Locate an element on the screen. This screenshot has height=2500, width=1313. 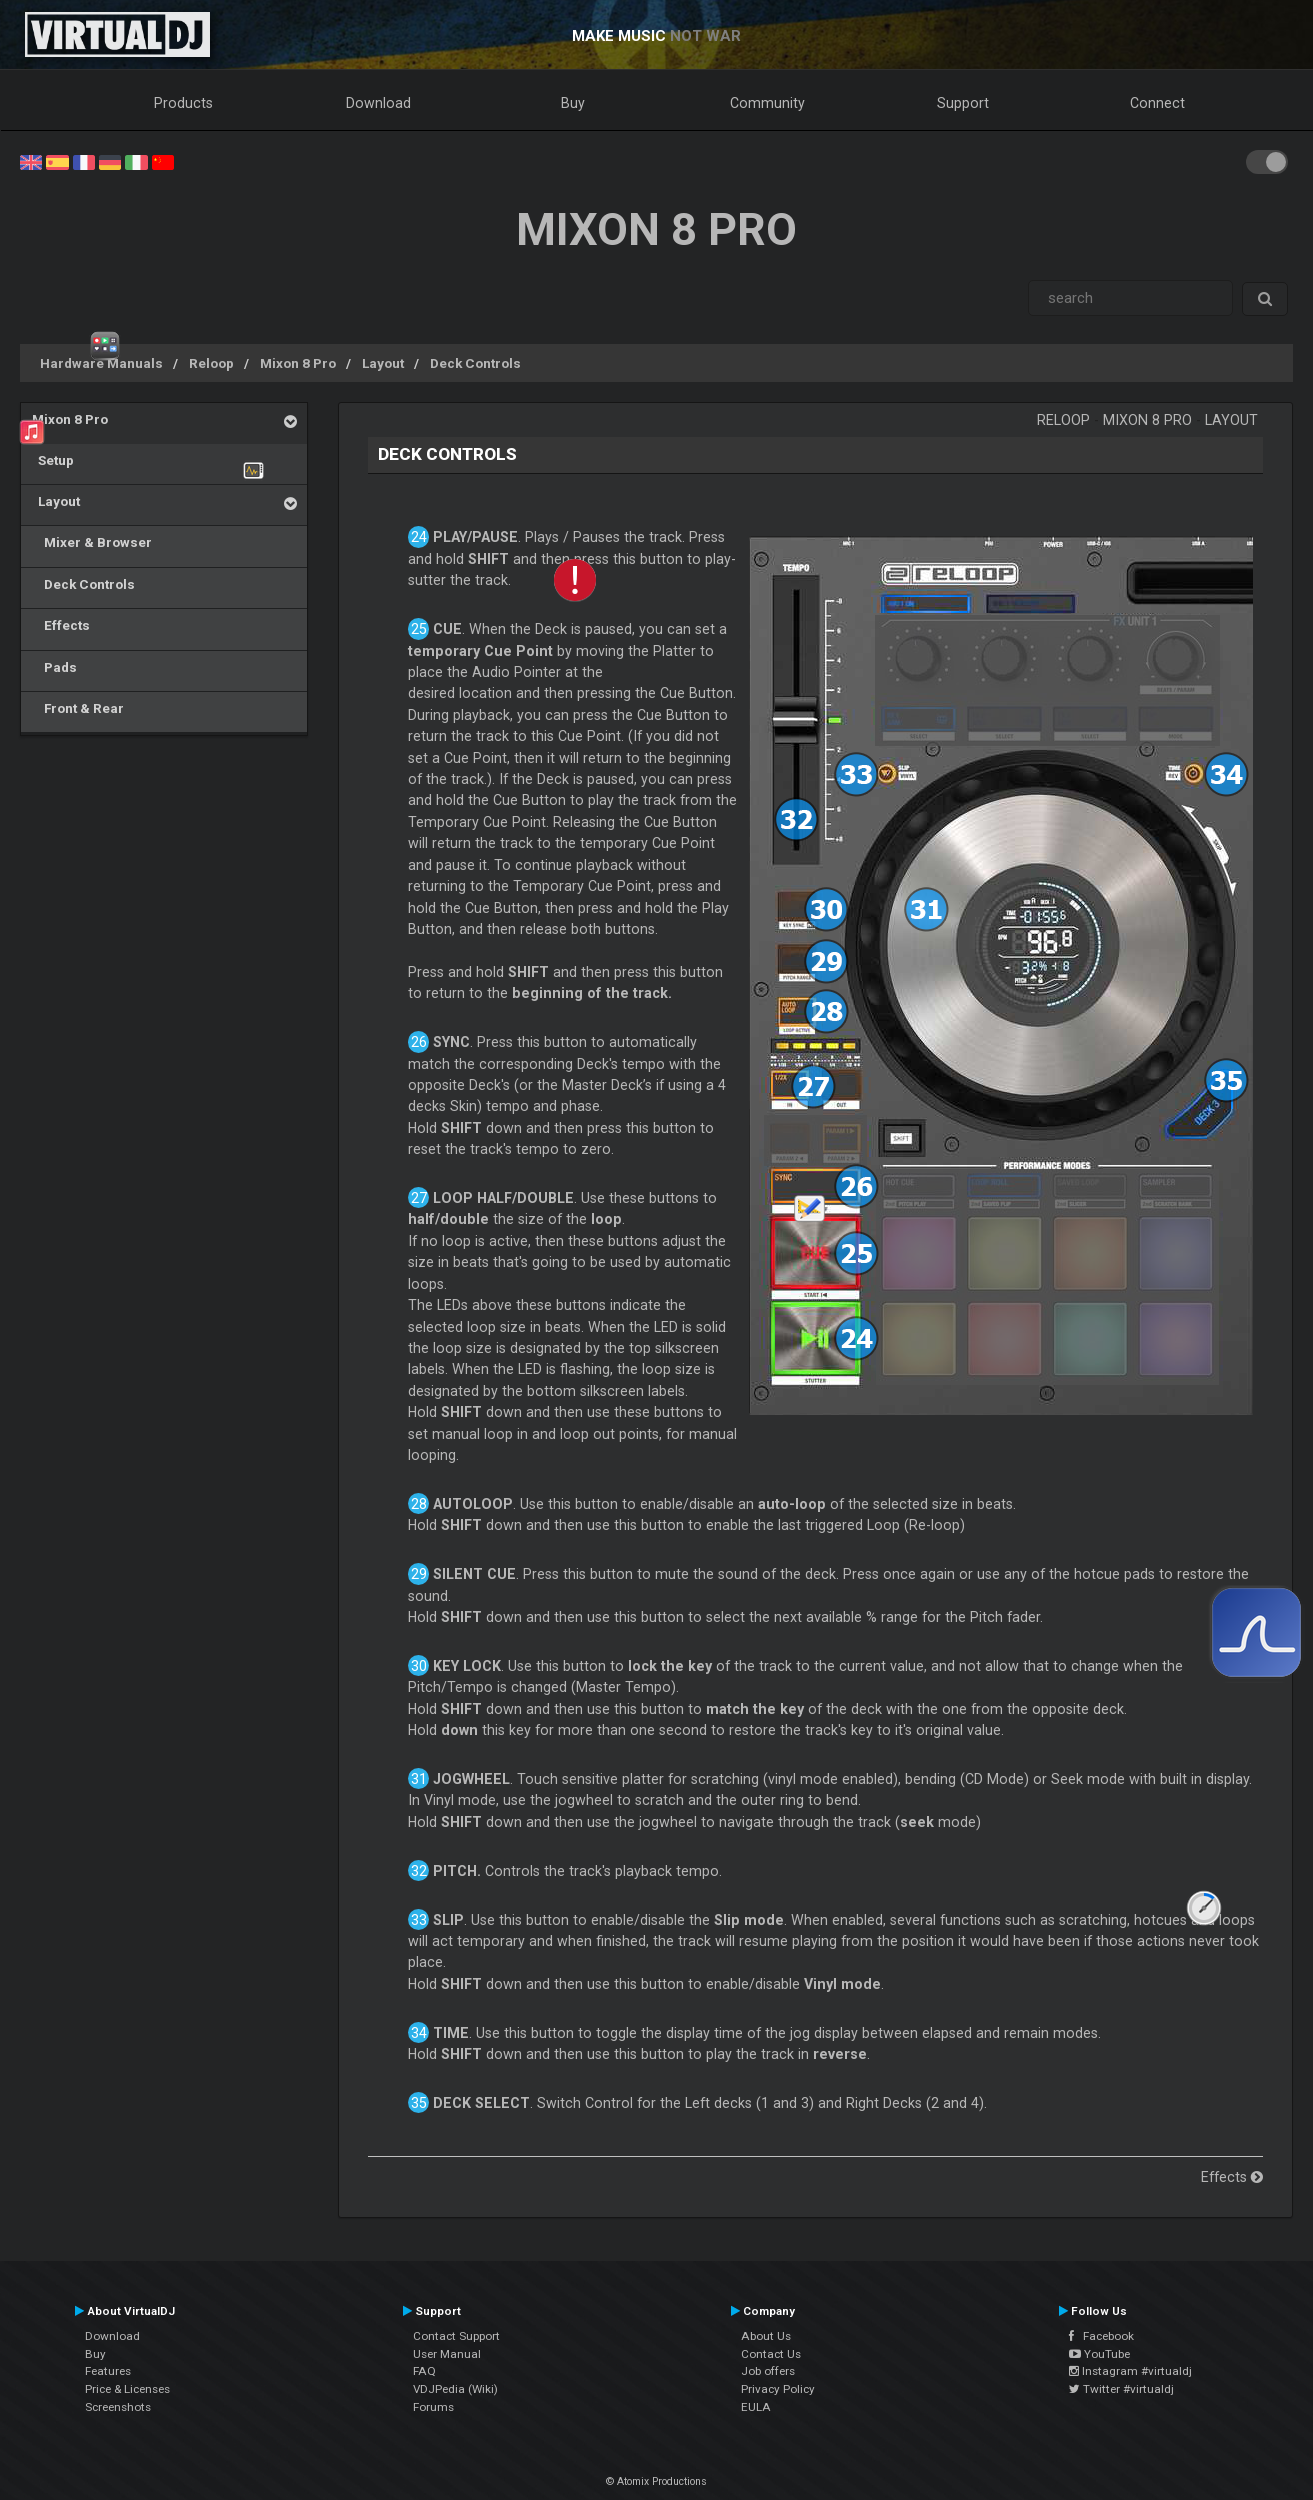
open system monitor application is located at coordinates (253, 470).